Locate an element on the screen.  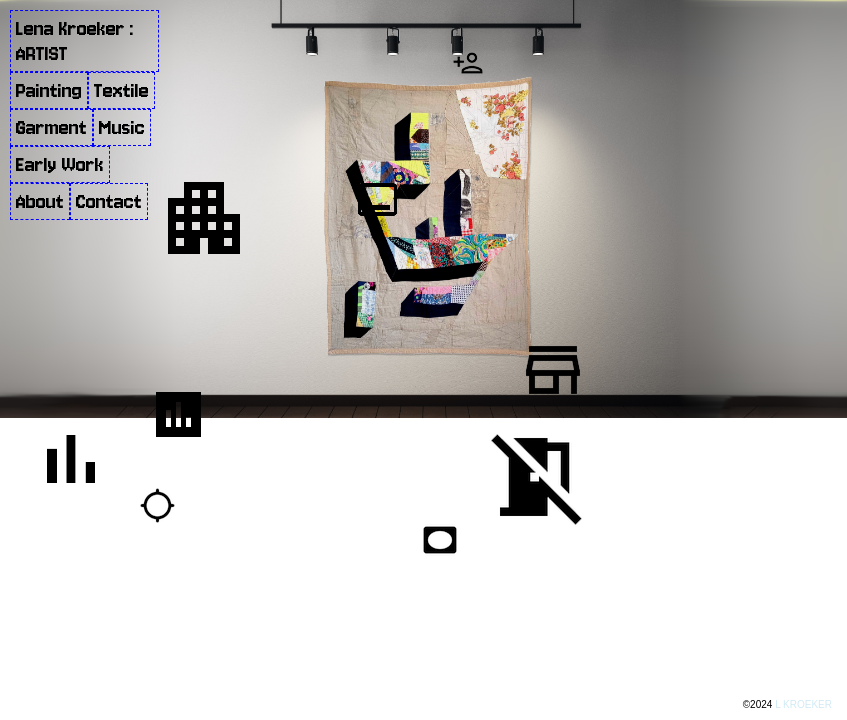
apply vignette effect to photo is located at coordinates (440, 540).